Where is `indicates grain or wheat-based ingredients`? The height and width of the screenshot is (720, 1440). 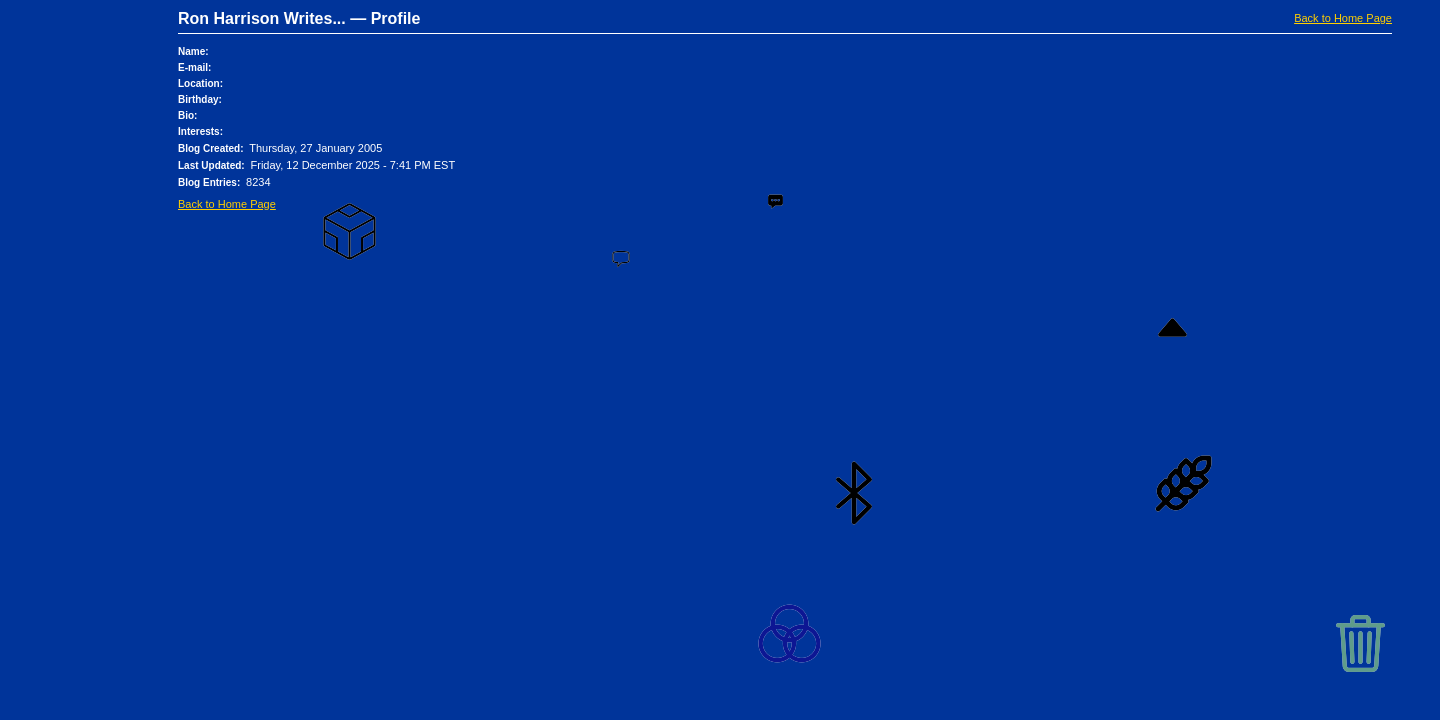
indicates grain or wheat-based ingredients is located at coordinates (1183, 483).